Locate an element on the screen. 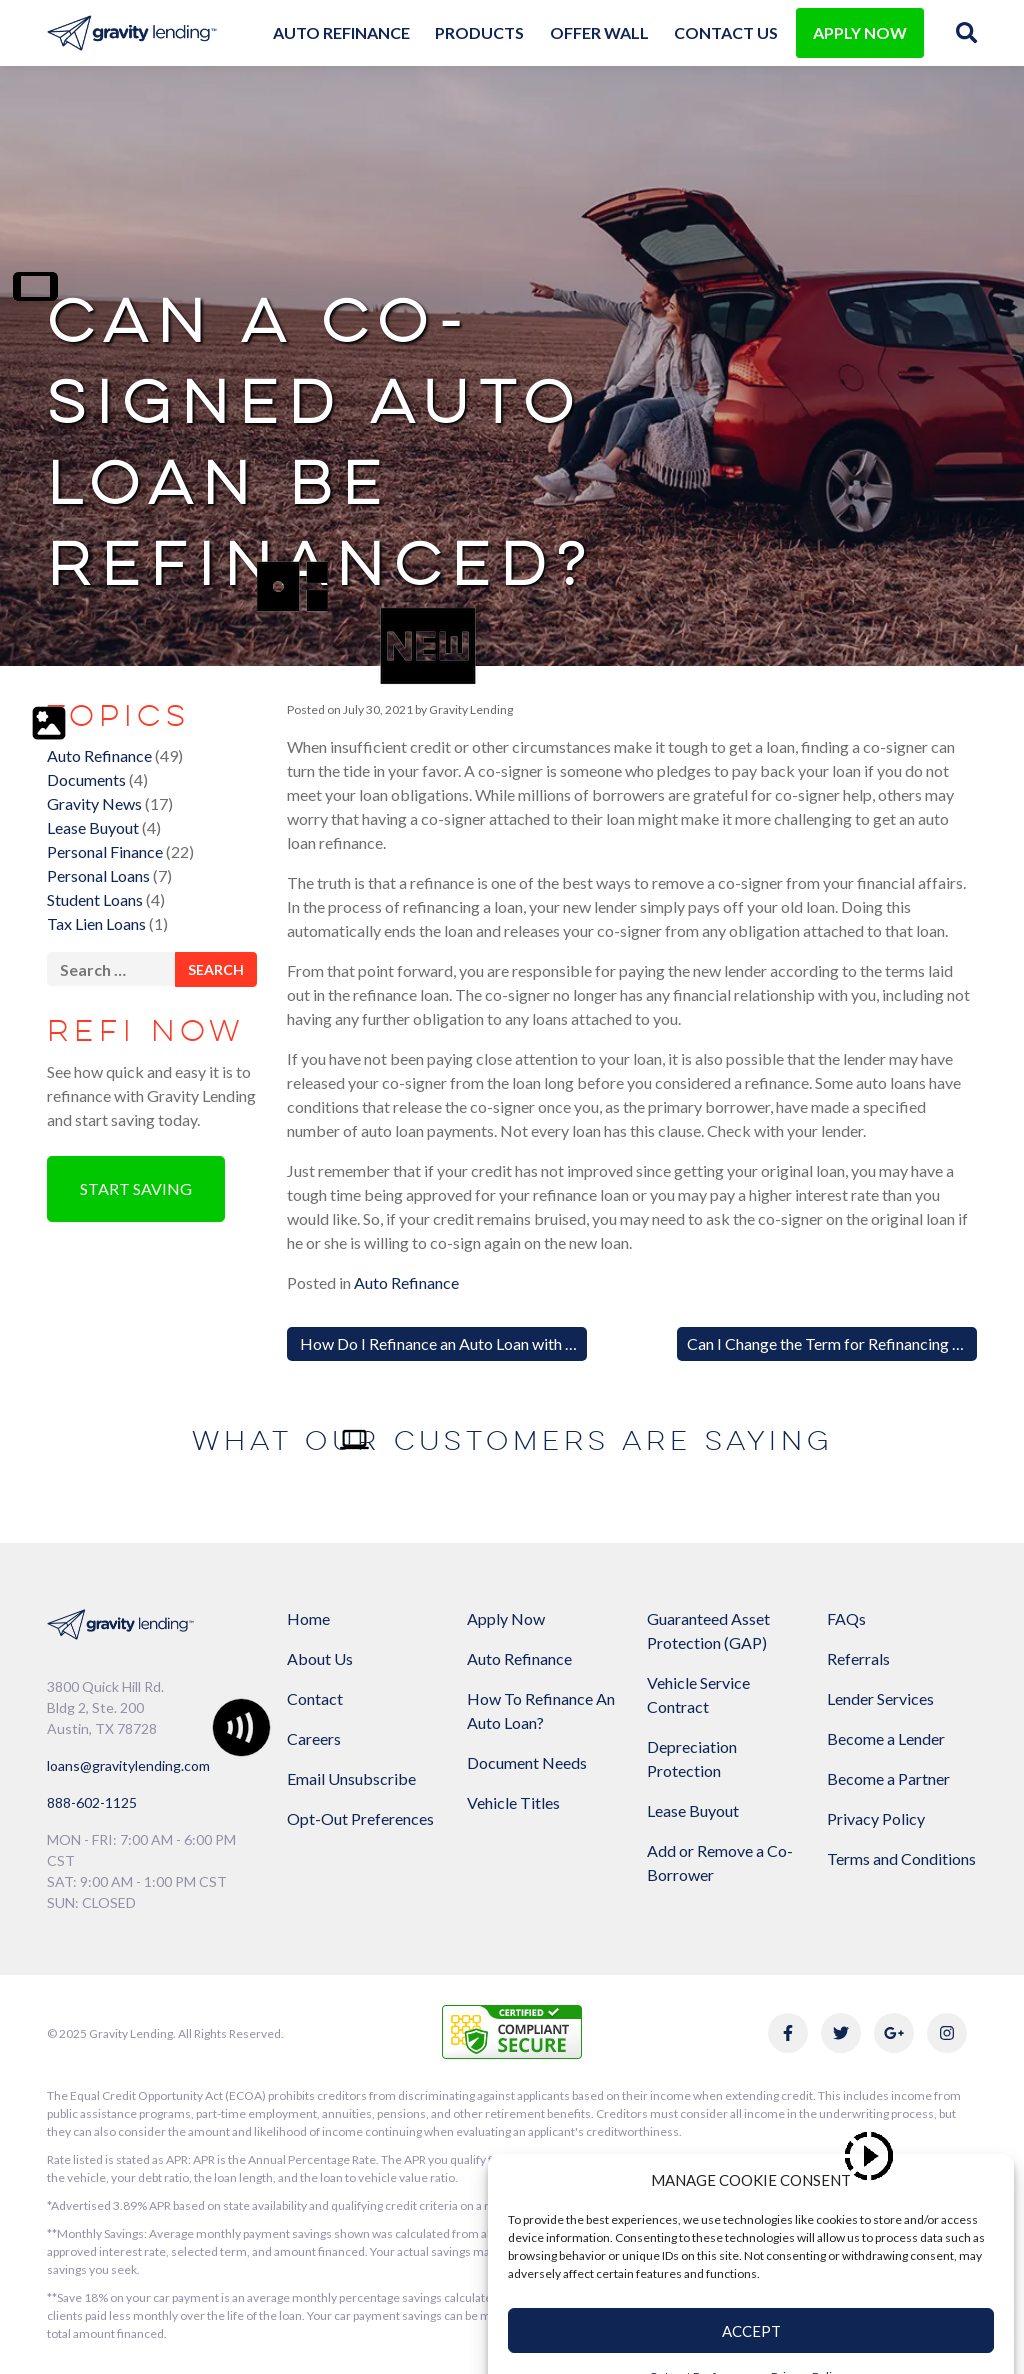 The width and height of the screenshot is (1024, 2374). access bento box or compartmentalized layout view is located at coordinates (292, 586).